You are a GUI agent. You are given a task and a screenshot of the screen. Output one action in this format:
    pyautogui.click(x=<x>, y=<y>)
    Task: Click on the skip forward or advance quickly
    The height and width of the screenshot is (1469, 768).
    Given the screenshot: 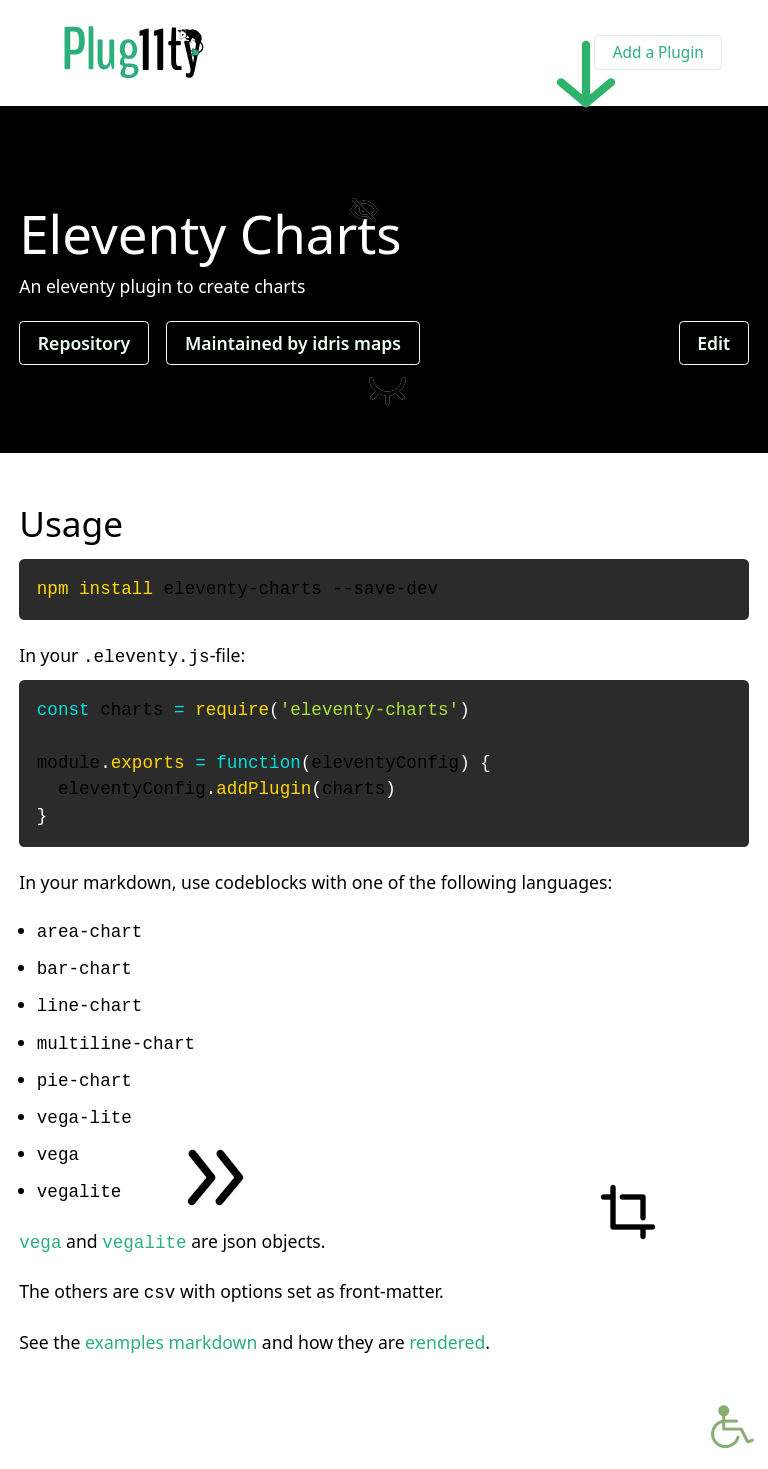 What is the action you would take?
    pyautogui.click(x=215, y=1177)
    